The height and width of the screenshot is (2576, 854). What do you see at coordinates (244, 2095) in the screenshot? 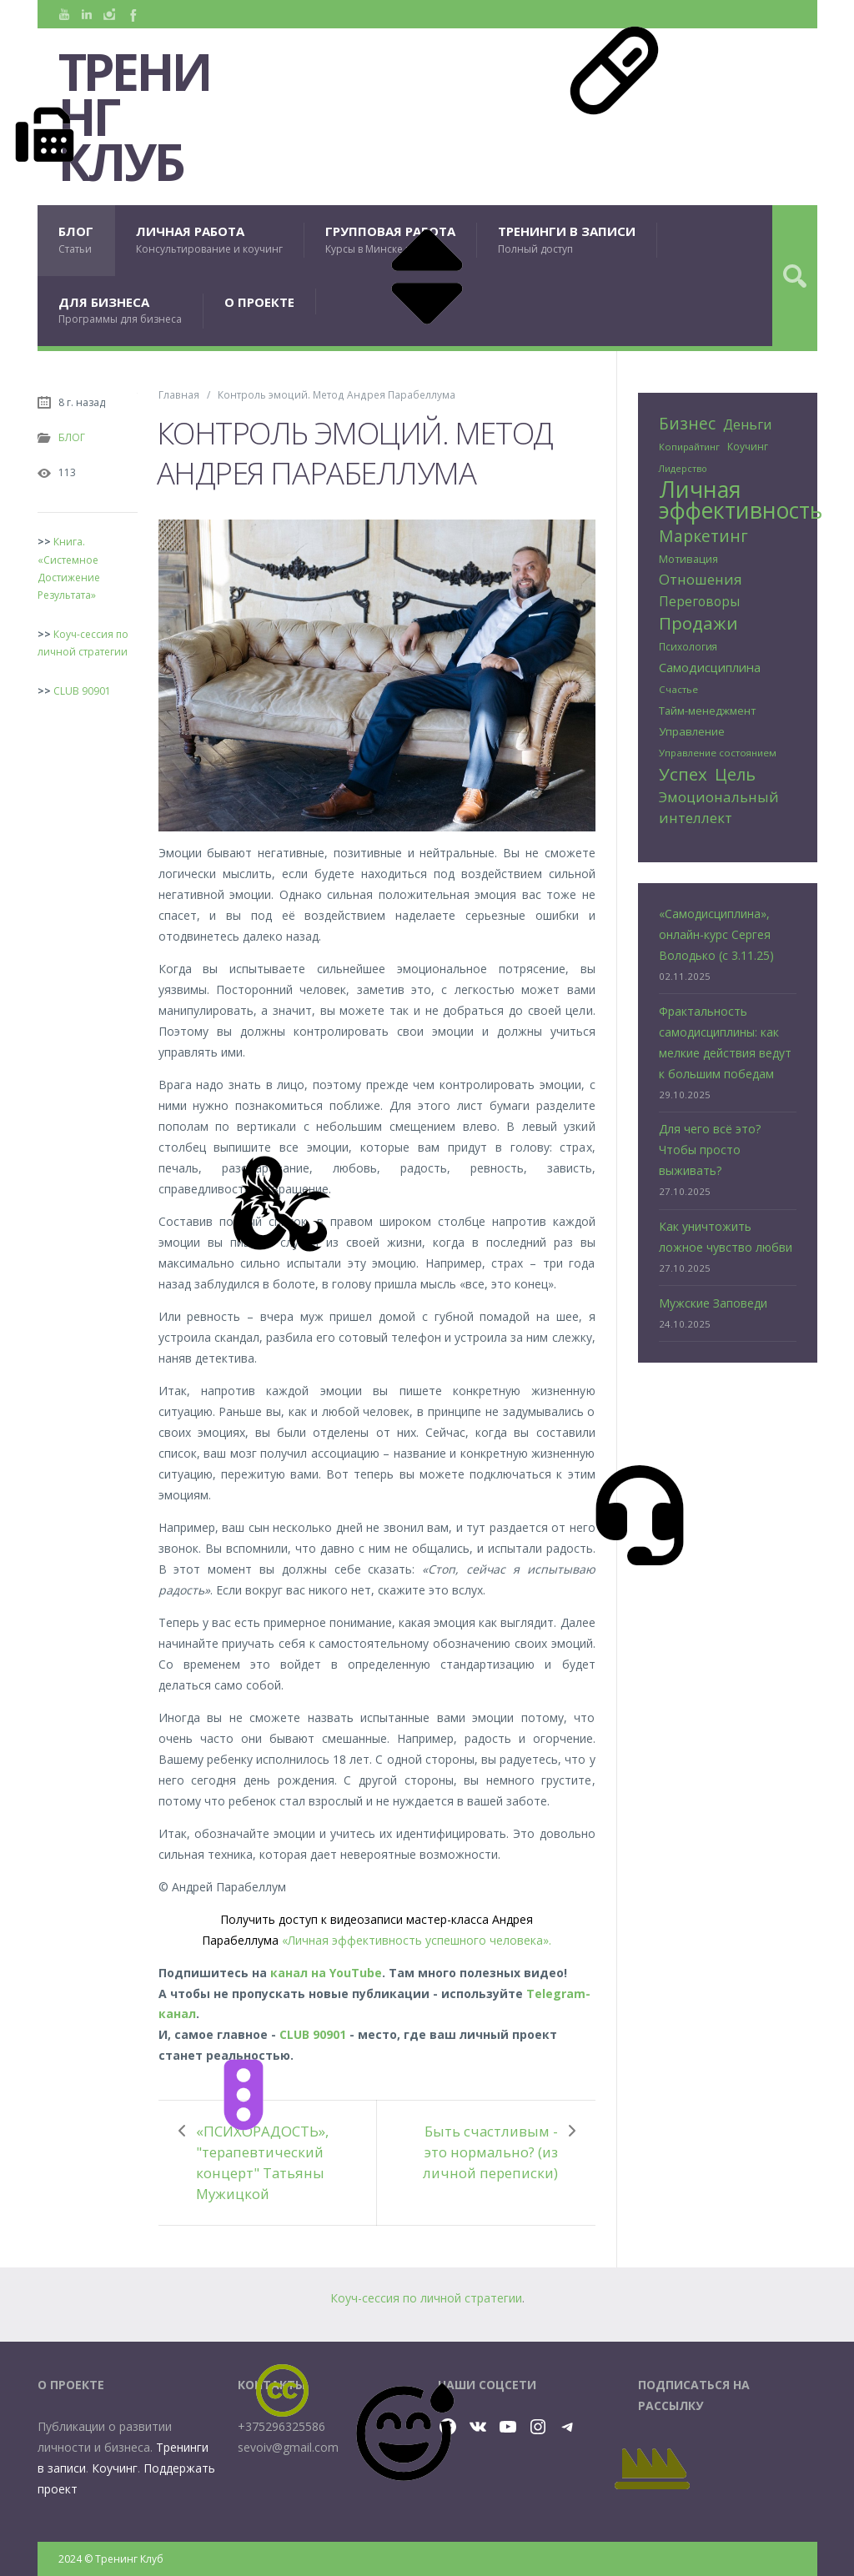
I see `traffic or navigation status indicator` at bounding box center [244, 2095].